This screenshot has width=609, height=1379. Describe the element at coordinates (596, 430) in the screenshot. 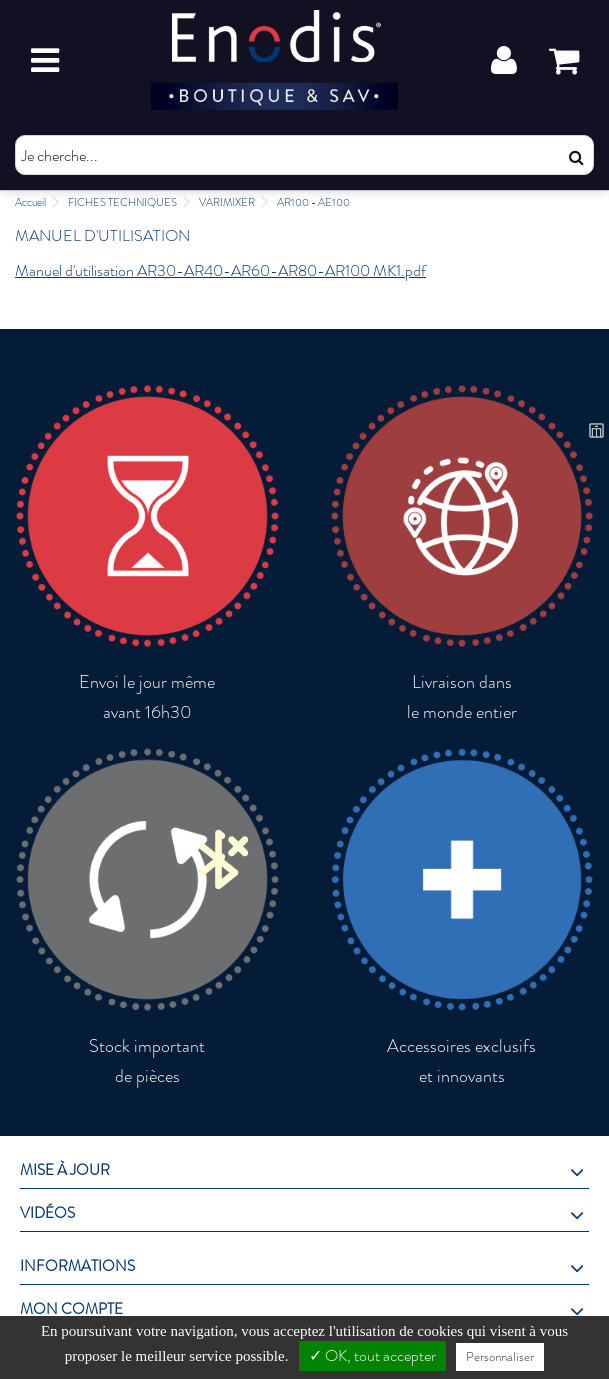

I see `indicates elevator access or location` at that location.